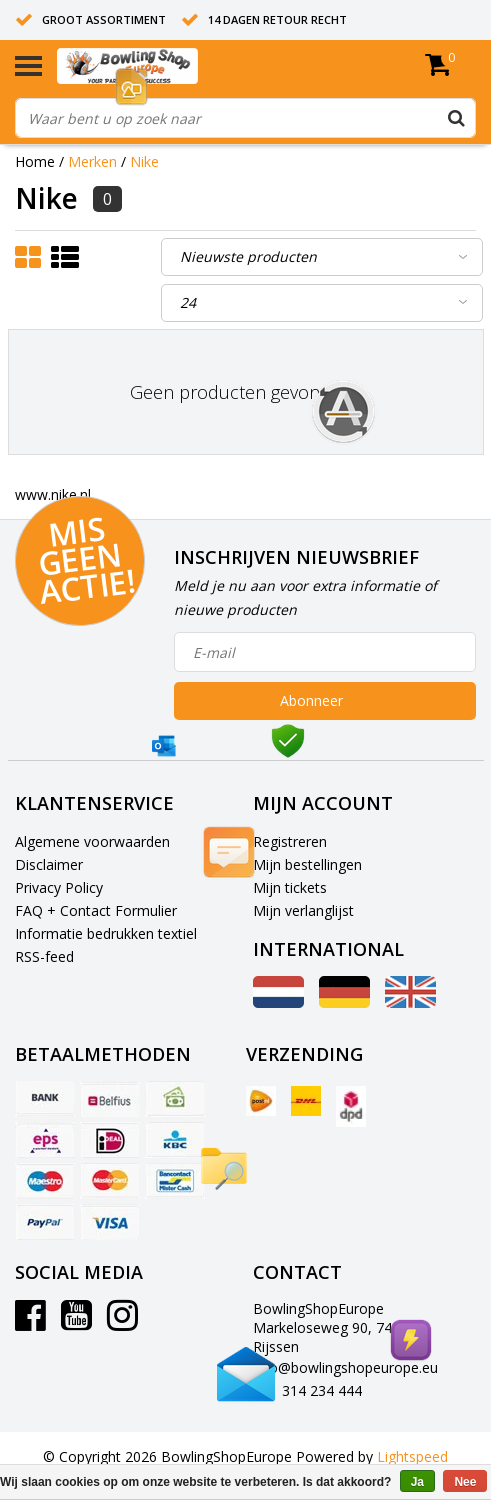  I want to click on check for and install system software updates, so click(343, 411).